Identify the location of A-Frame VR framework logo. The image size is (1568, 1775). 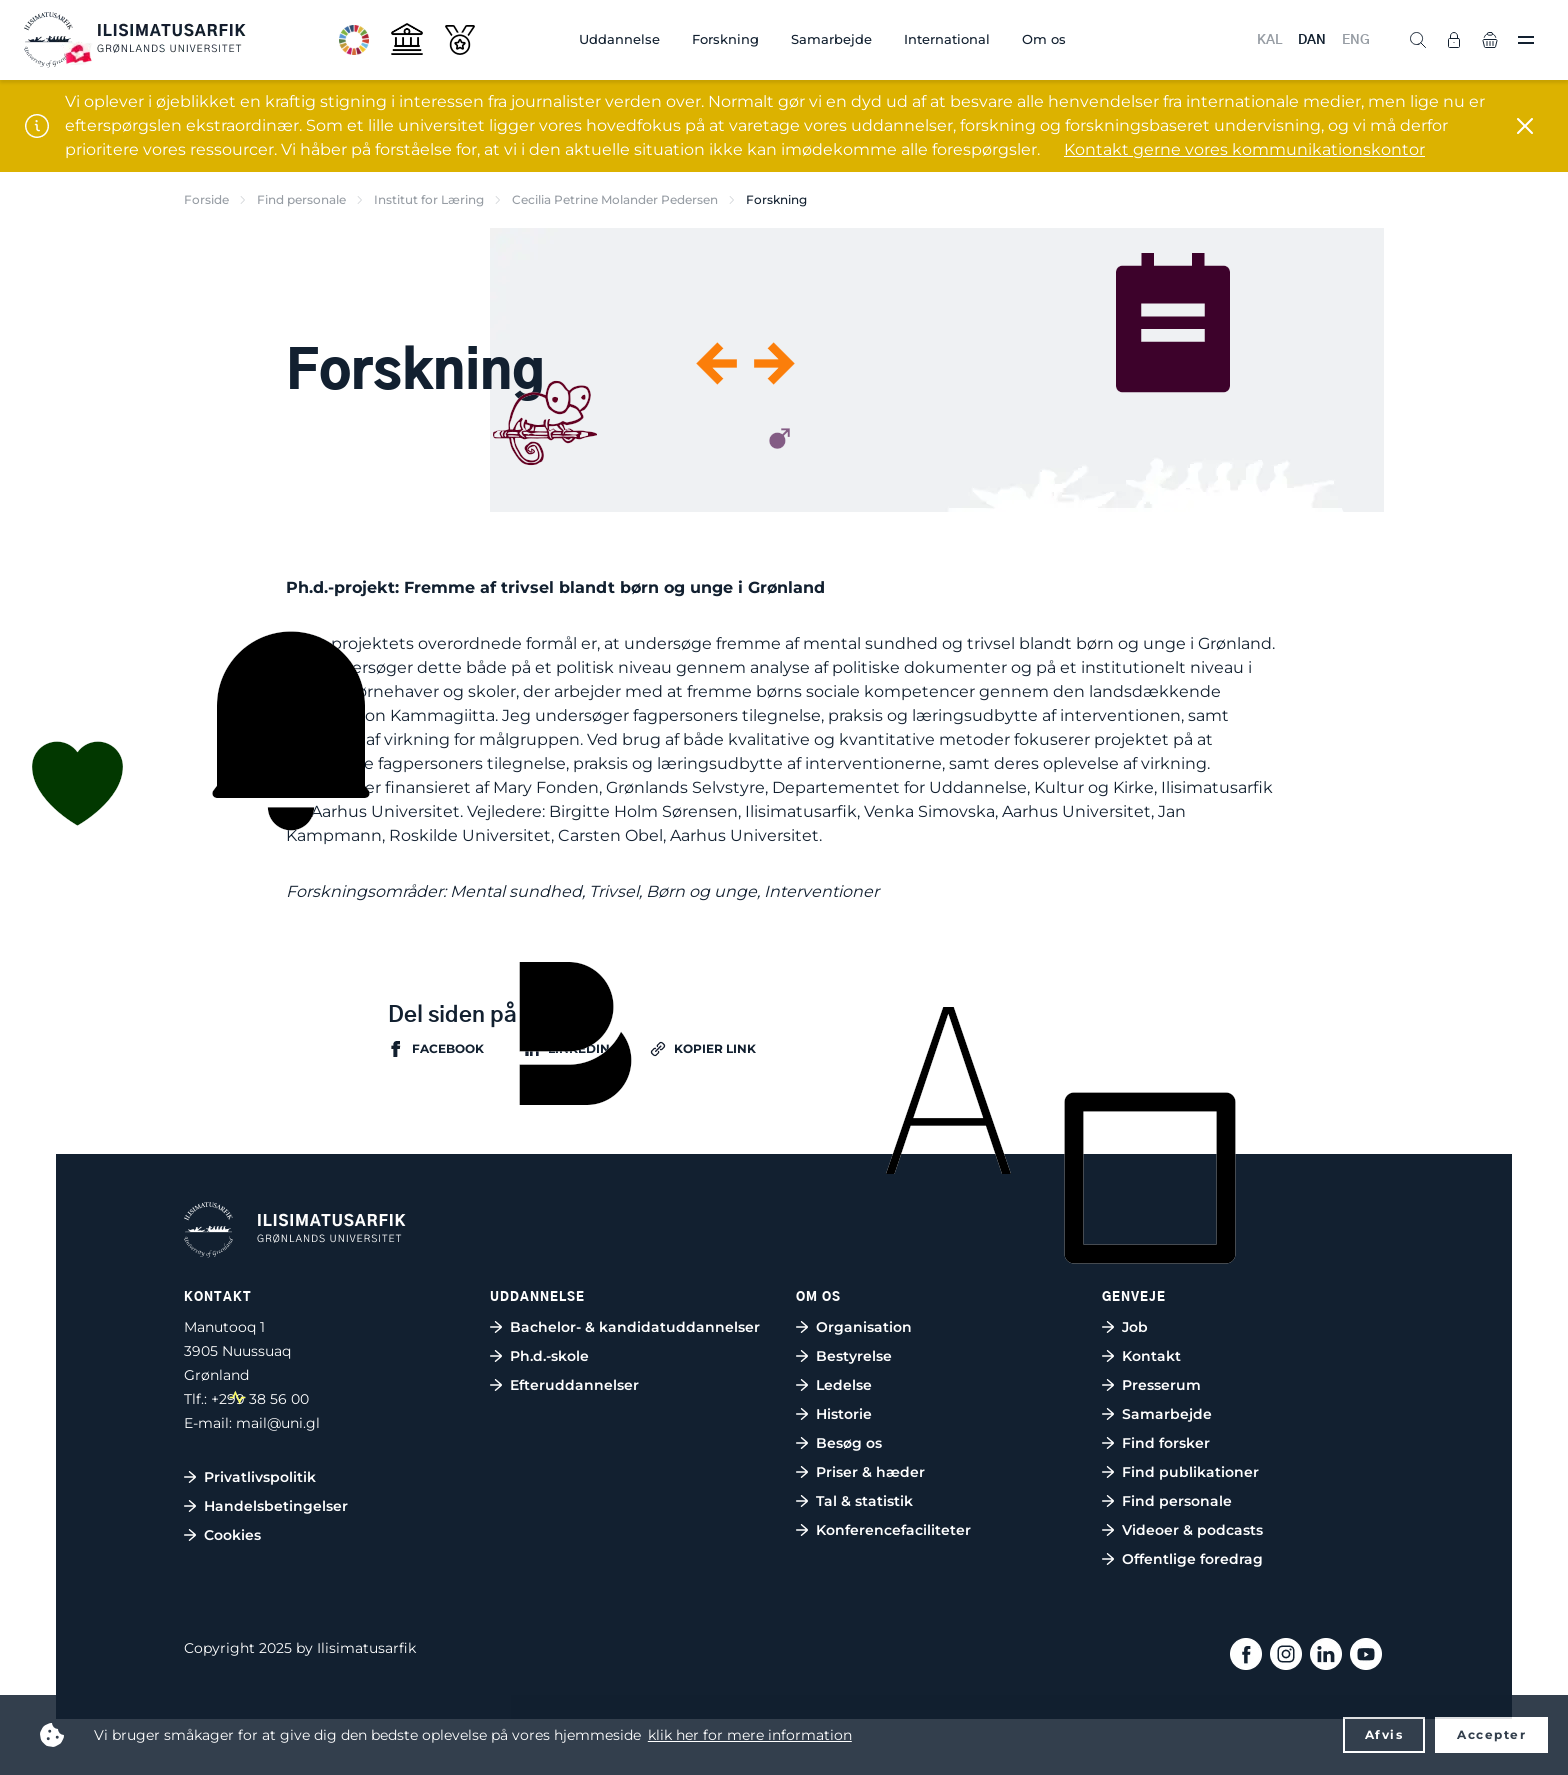
(948, 1090).